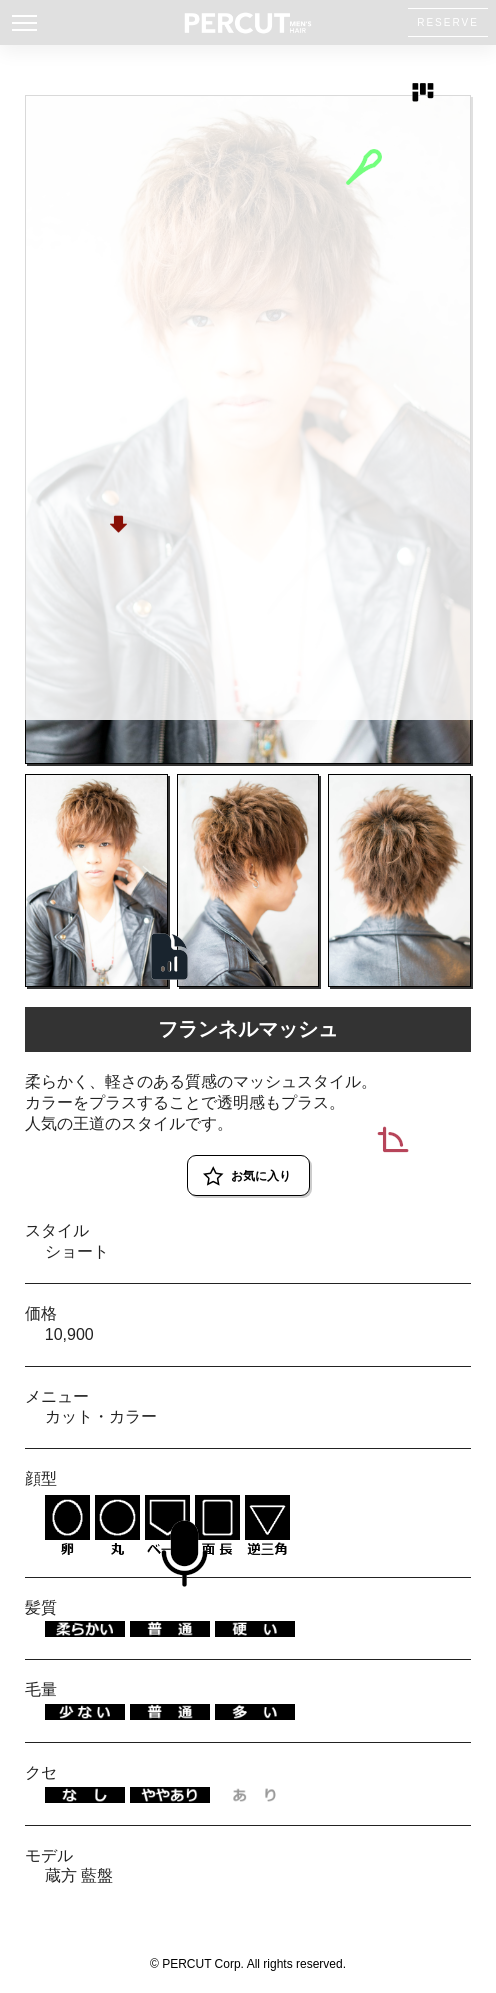 This screenshot has width=496, height=1993. I want to click on tap to use voice input, so click(184, 1552).